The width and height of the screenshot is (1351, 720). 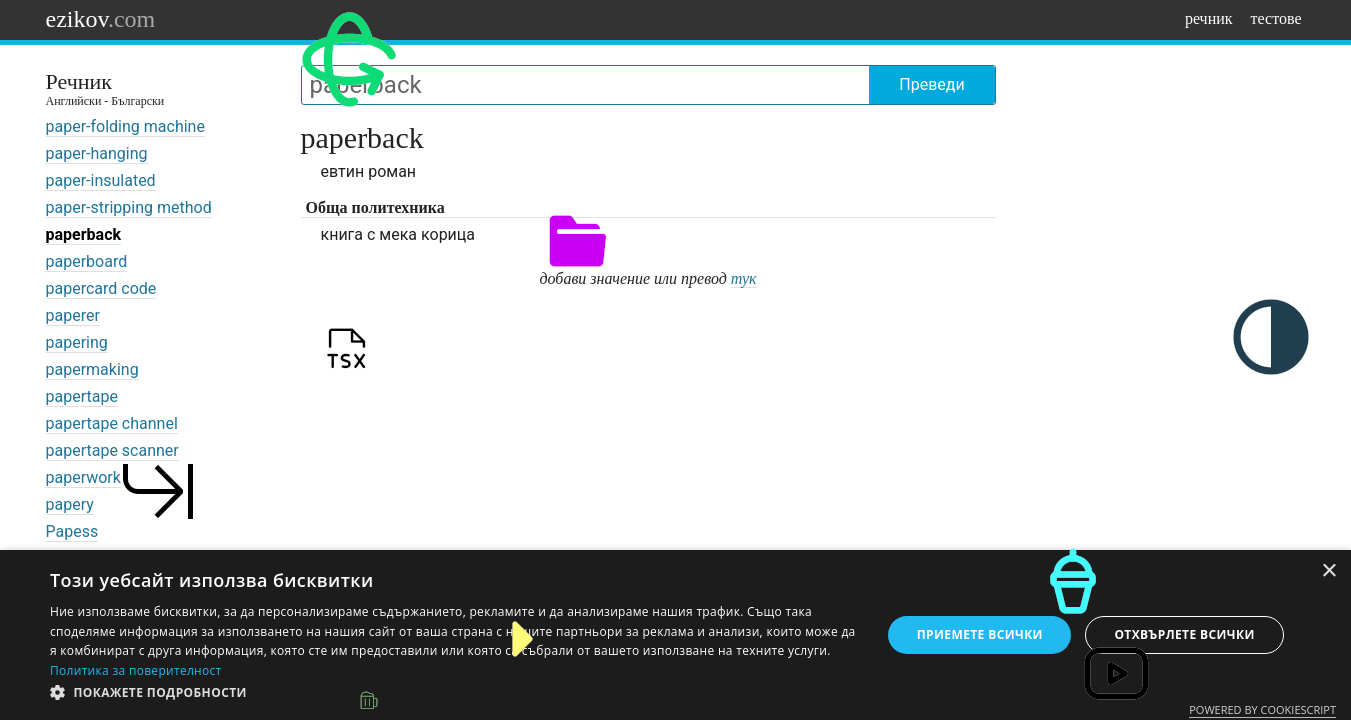 I want to click on open YouTube app, so click(x=1116, y=673).